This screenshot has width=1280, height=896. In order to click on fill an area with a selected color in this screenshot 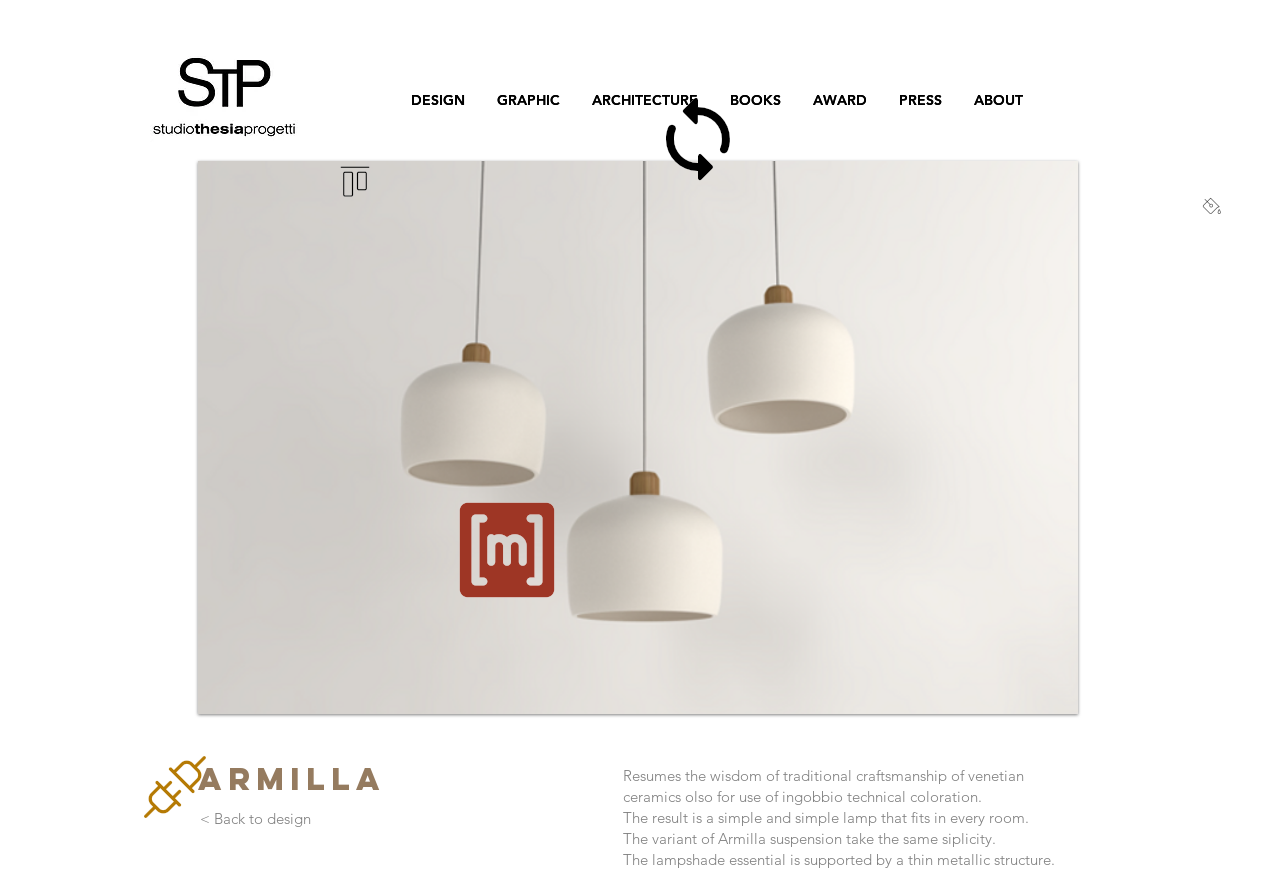, I will do `click(1211, 206)`.